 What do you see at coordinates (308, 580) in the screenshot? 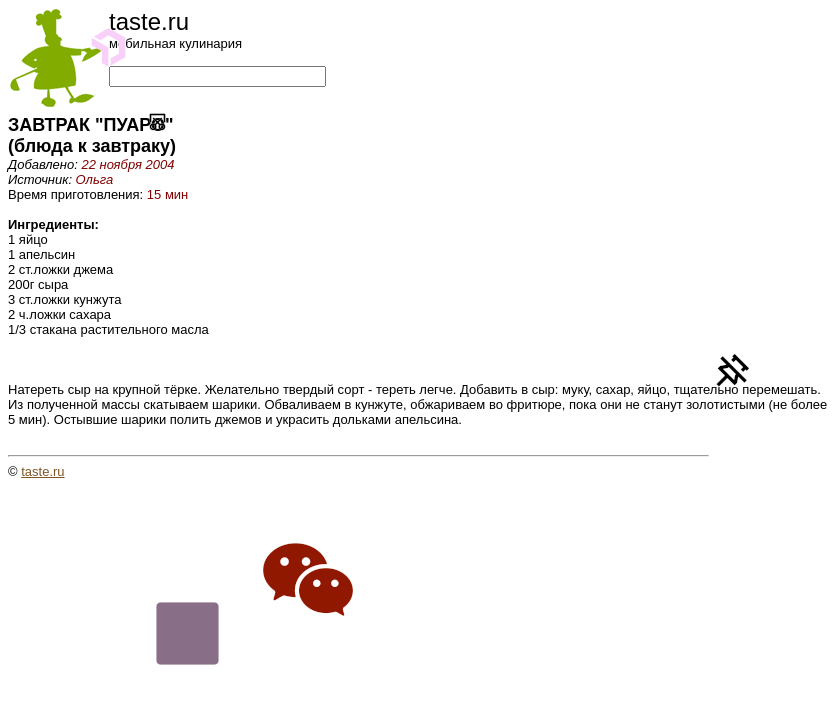
I see `open wechat messaging app` at bounding box center [308, 580].